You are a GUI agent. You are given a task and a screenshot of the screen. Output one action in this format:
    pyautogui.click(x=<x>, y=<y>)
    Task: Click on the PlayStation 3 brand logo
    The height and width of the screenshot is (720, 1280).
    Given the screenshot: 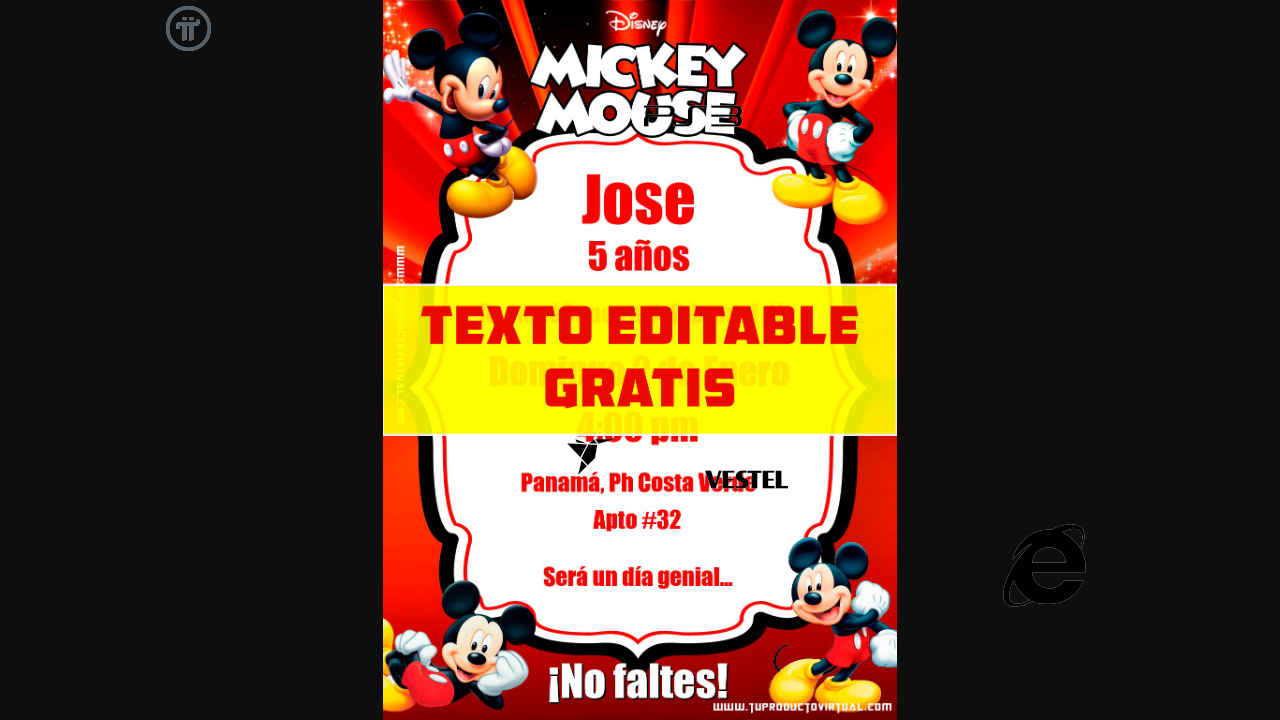 What is the action you would take?
    pyautogui.click(x=693, y=116)
    